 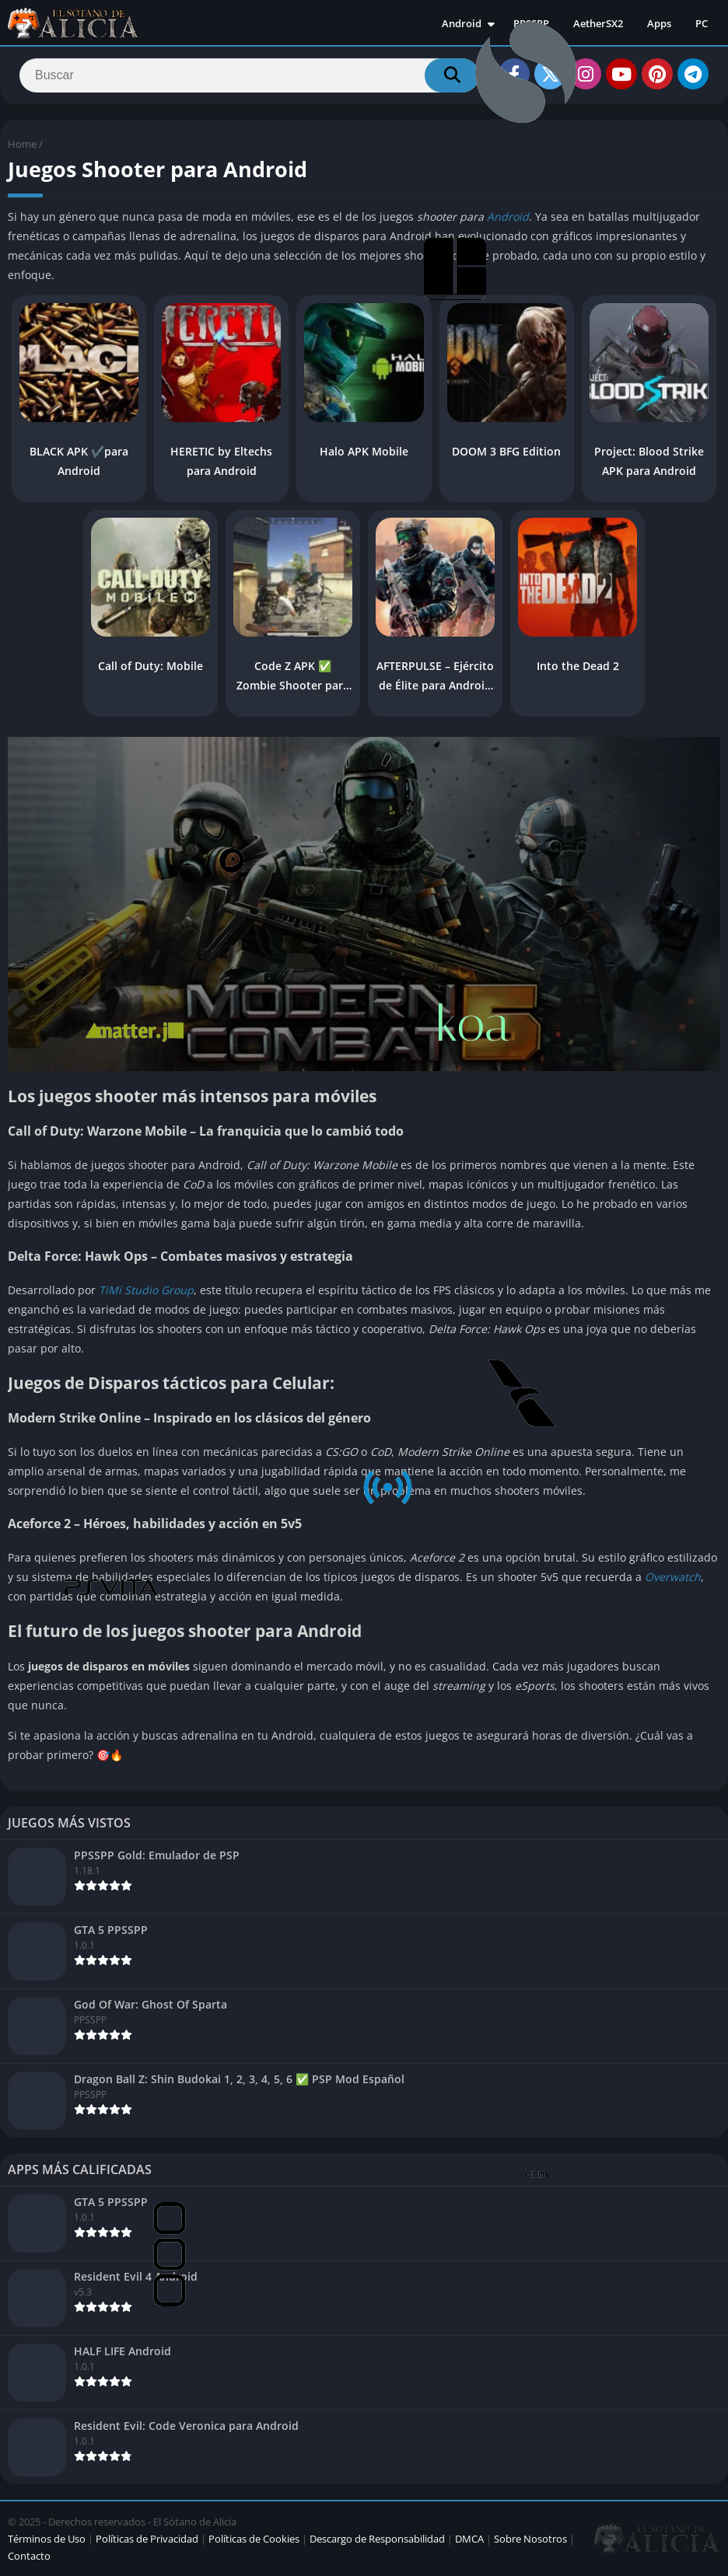 I want to click on matter.js physics engine library logo, so click(x=135, y=1032).